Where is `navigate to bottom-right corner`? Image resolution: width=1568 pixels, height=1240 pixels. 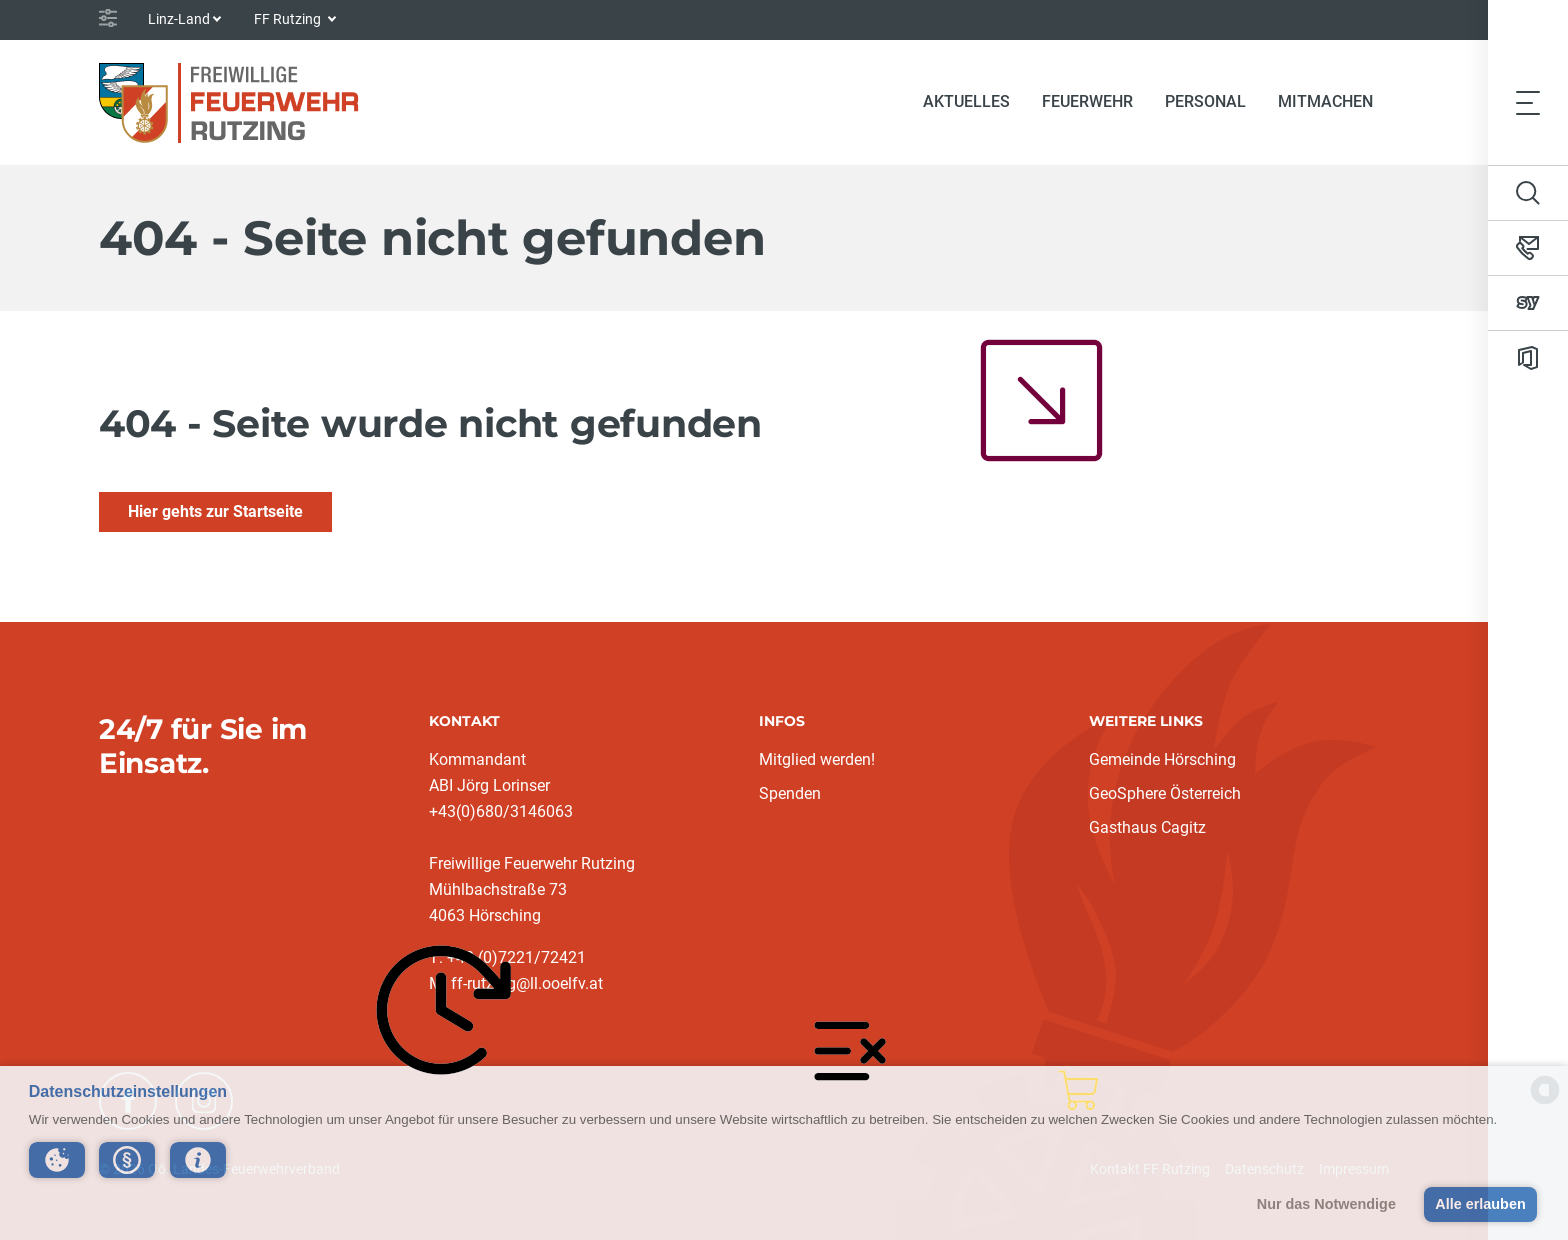 navigate to bottom-right corner is located at coordinates (1041, 400).